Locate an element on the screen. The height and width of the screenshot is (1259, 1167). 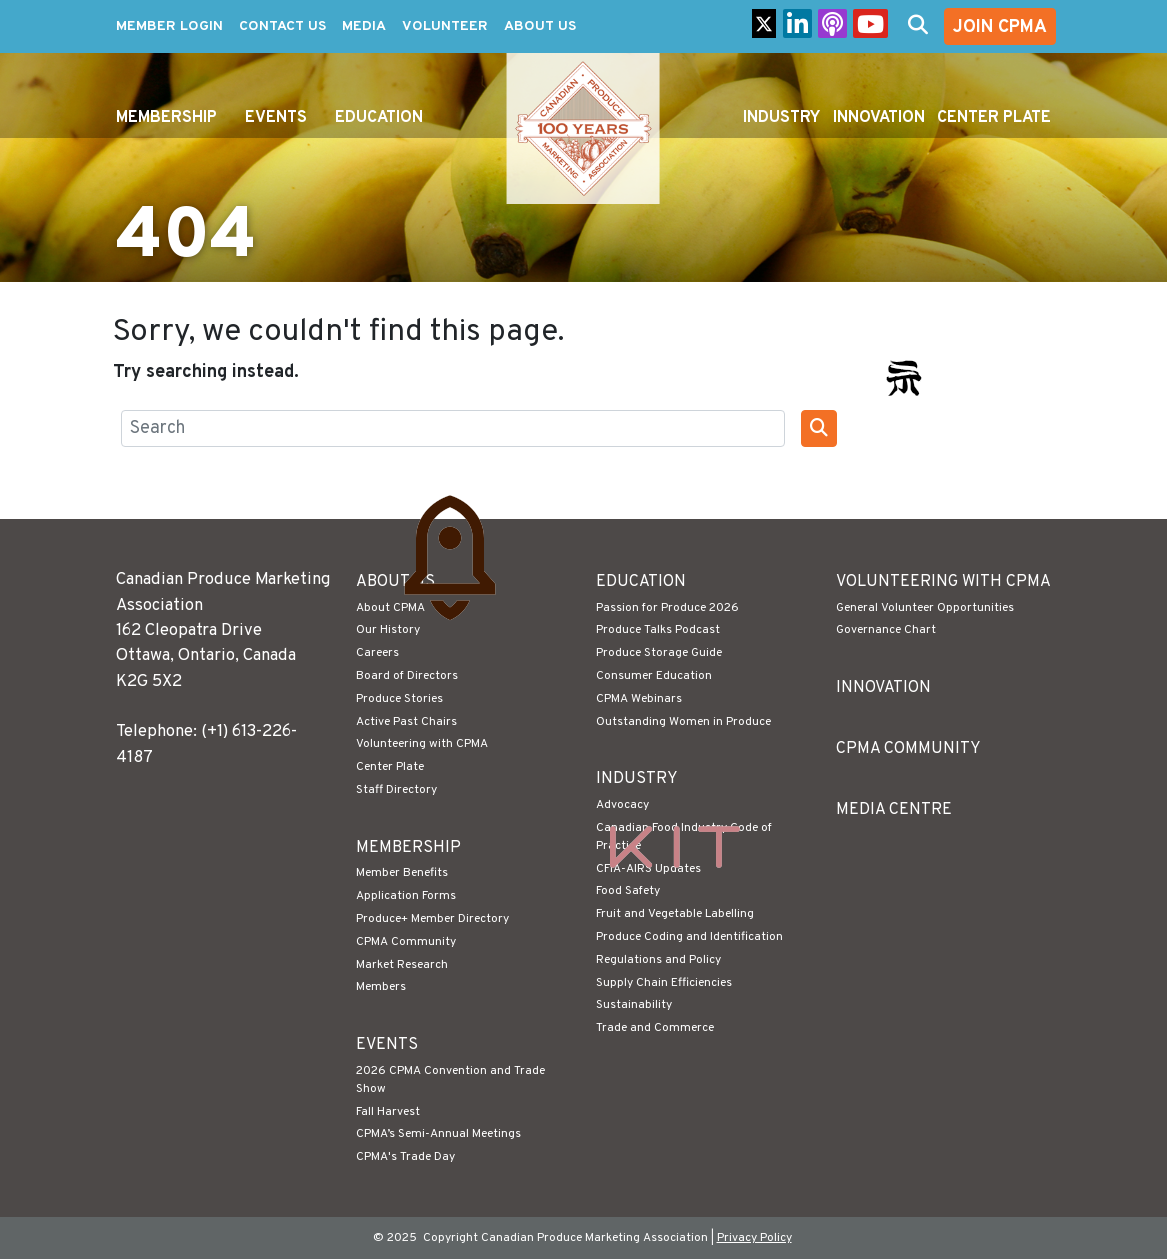
kit email marketing platform logo is located at coordinates (675, 847).